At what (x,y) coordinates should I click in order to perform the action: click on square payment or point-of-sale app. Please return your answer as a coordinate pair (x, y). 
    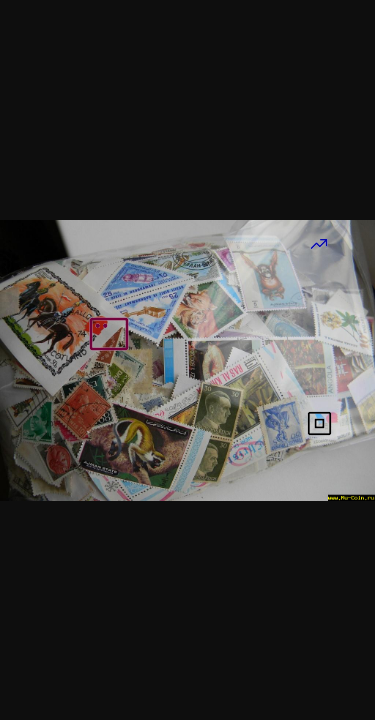
    Looking at the image, I should click on (319, 423).